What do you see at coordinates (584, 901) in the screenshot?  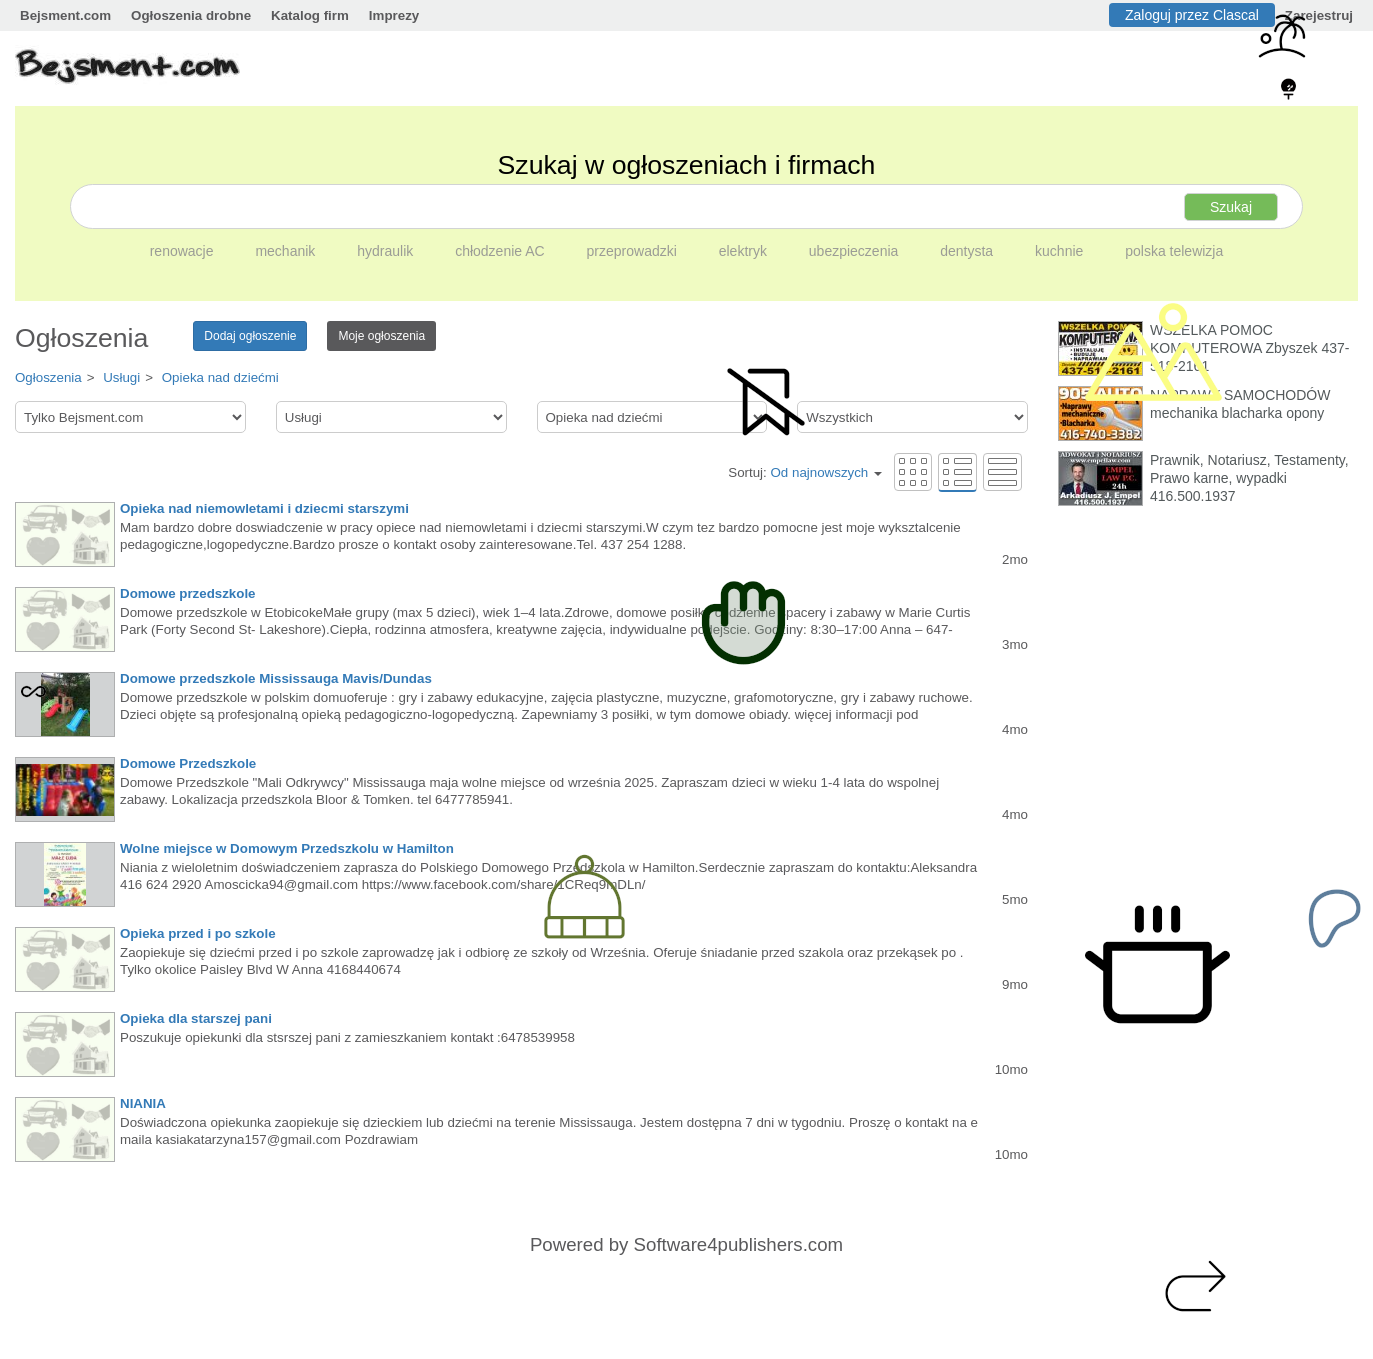 I see `select winter or cold weather clothing category` at bounding box center [584, 901].